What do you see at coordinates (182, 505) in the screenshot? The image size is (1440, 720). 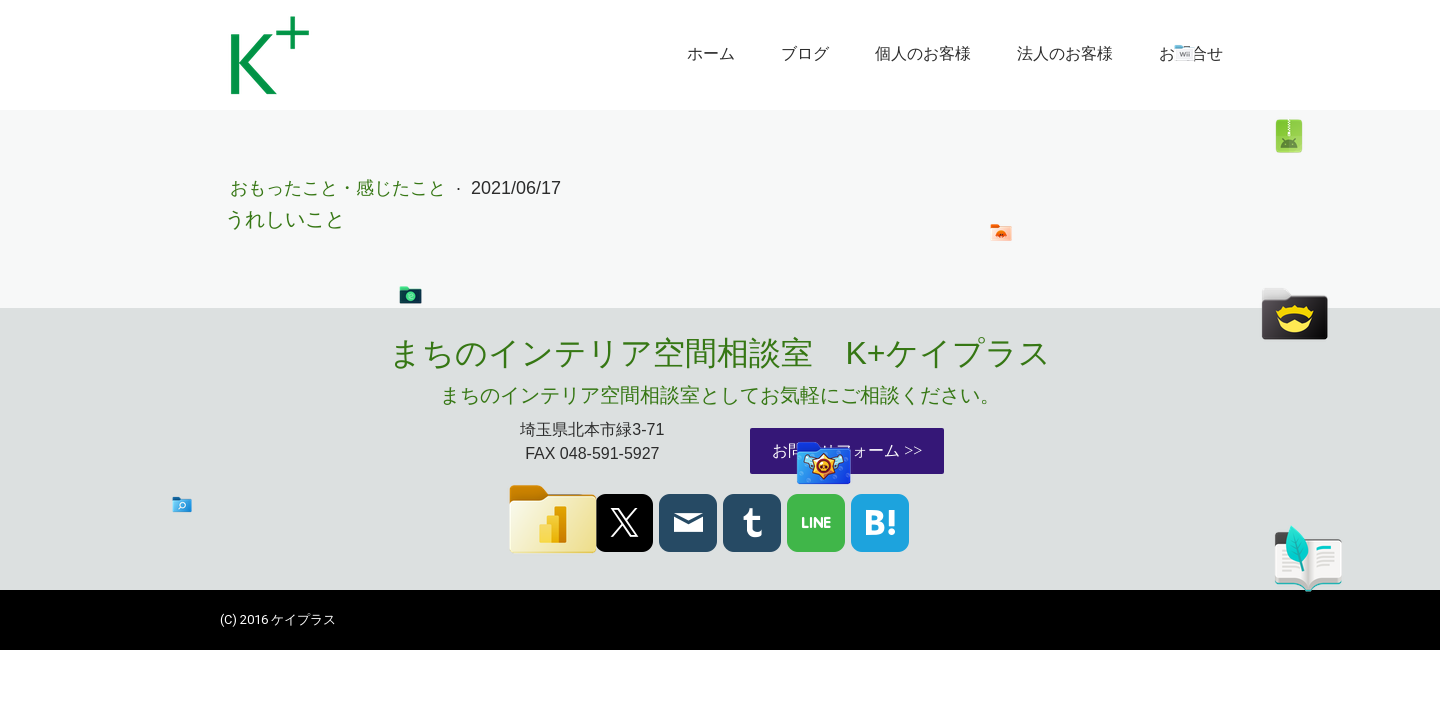 I see `search within folder contents` at bounding box center [182, 505].